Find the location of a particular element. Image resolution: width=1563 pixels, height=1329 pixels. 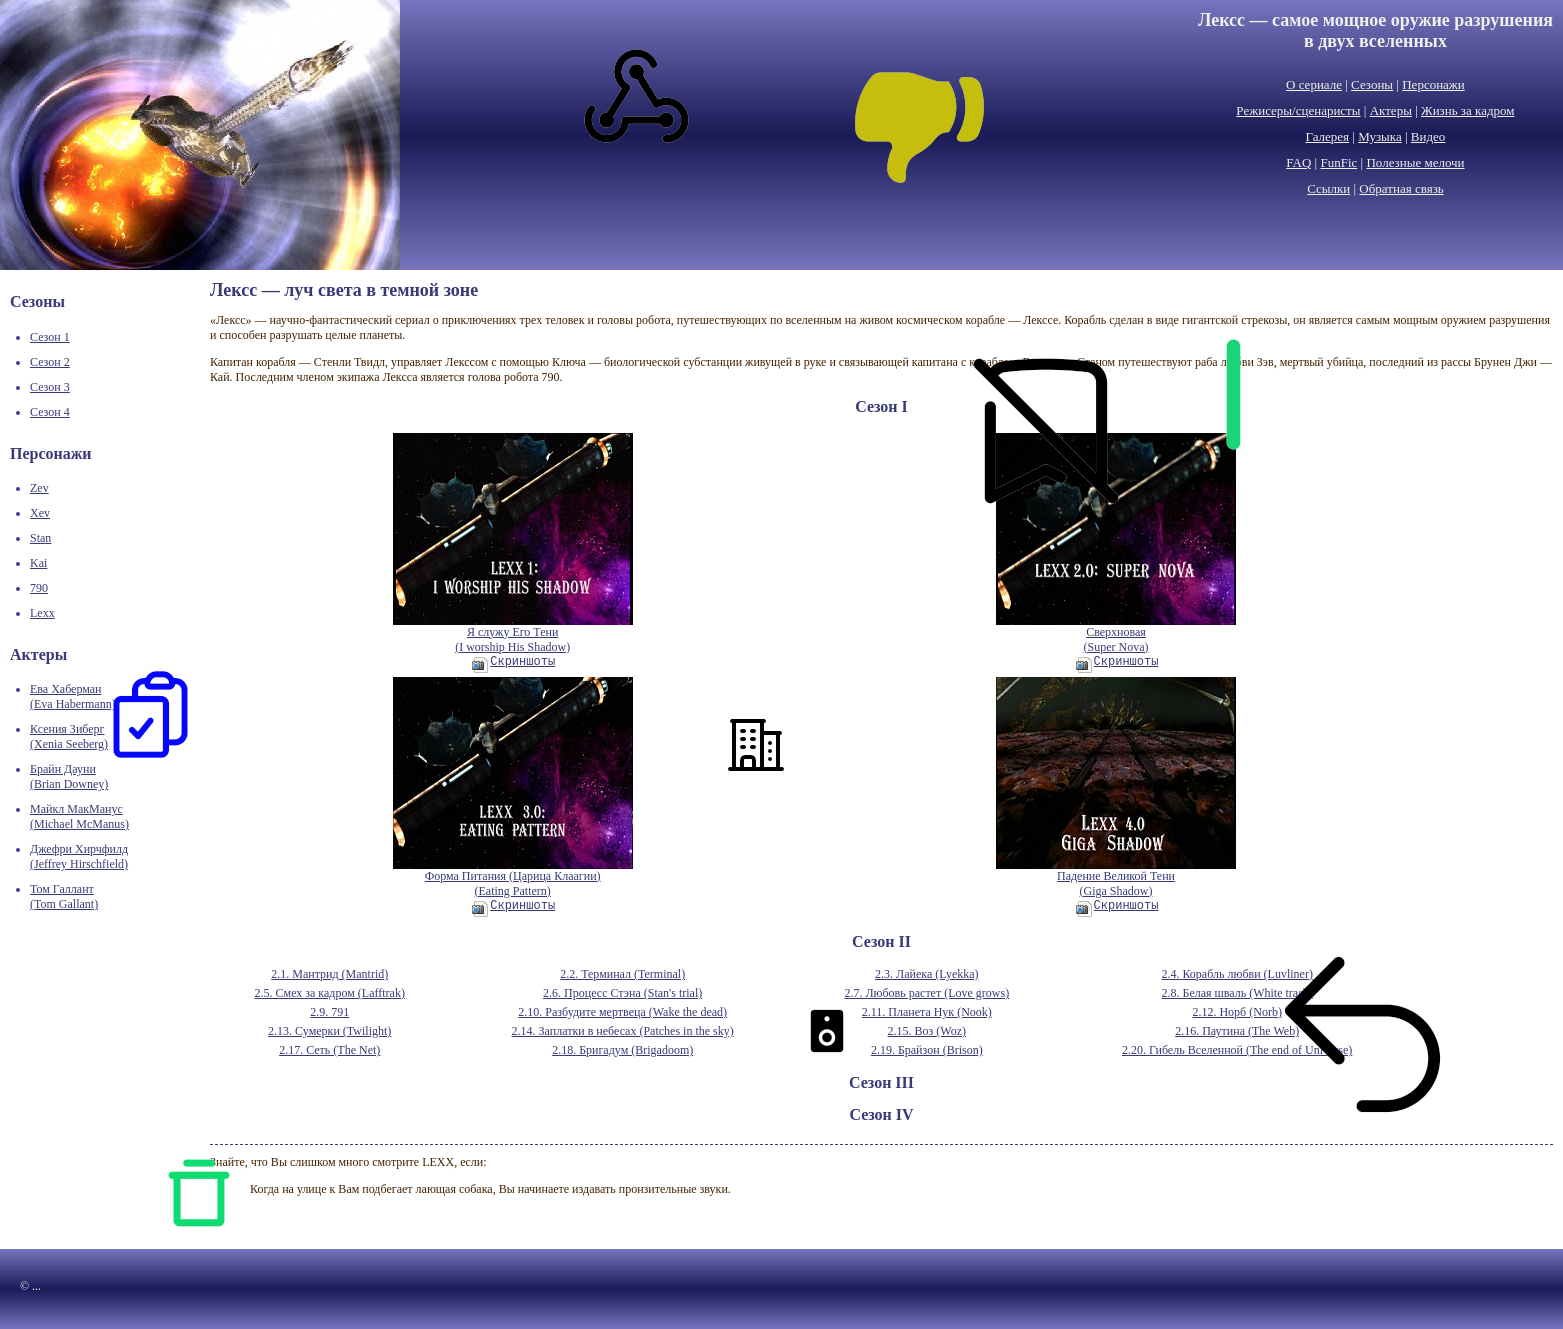

remove from bookmarks is located at coordinates (1046, 431).